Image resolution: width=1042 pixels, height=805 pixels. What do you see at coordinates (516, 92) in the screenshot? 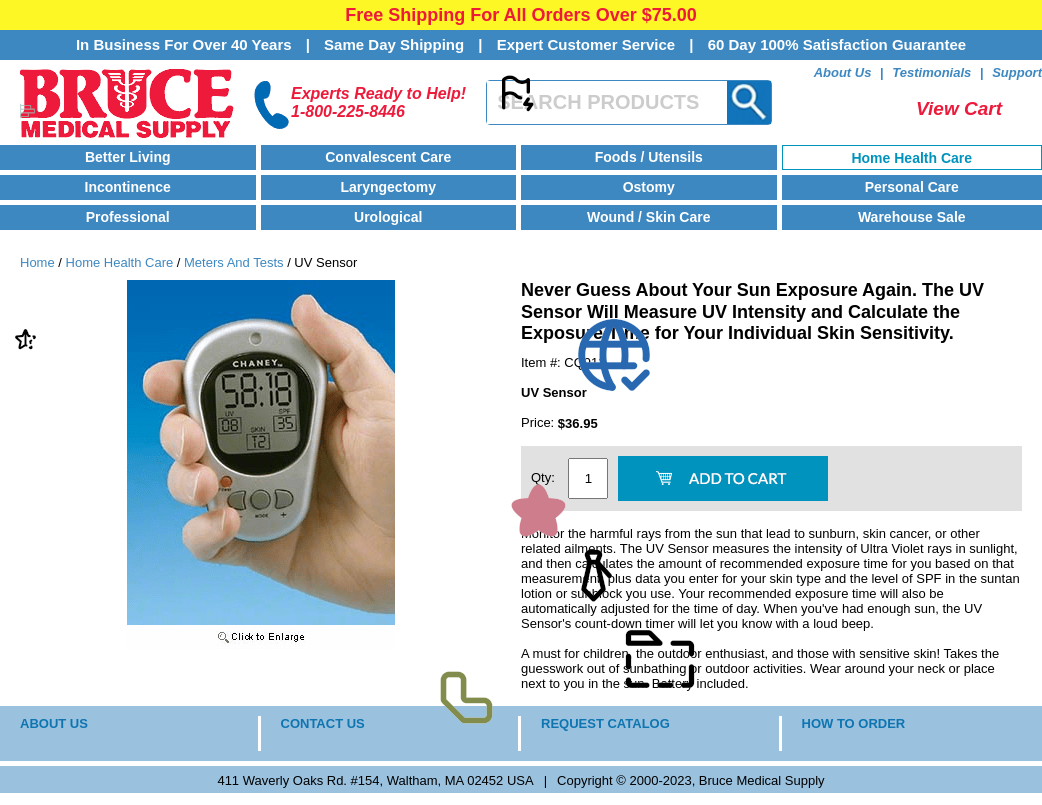
I see `flag an item for urgent attention` at bounding box center [516, 92].